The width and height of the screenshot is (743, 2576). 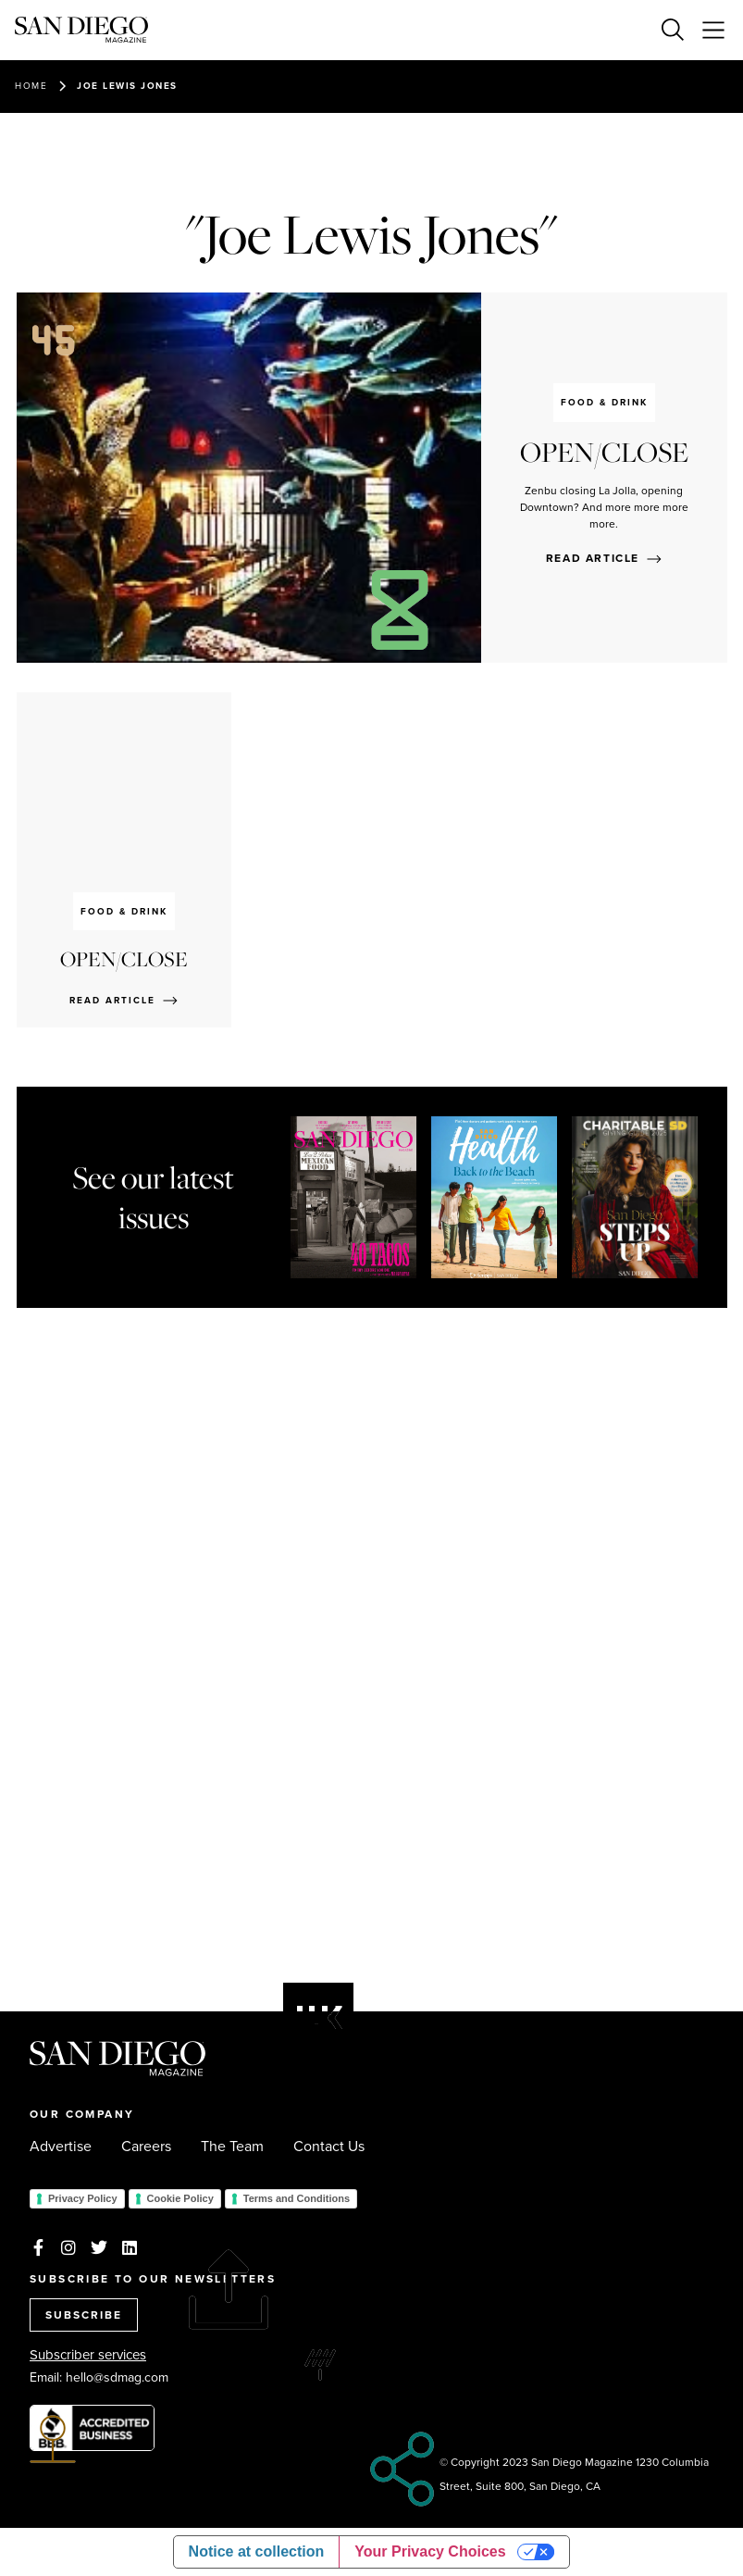 I want to click on indicates time is running low, so click(x=400, y=610).